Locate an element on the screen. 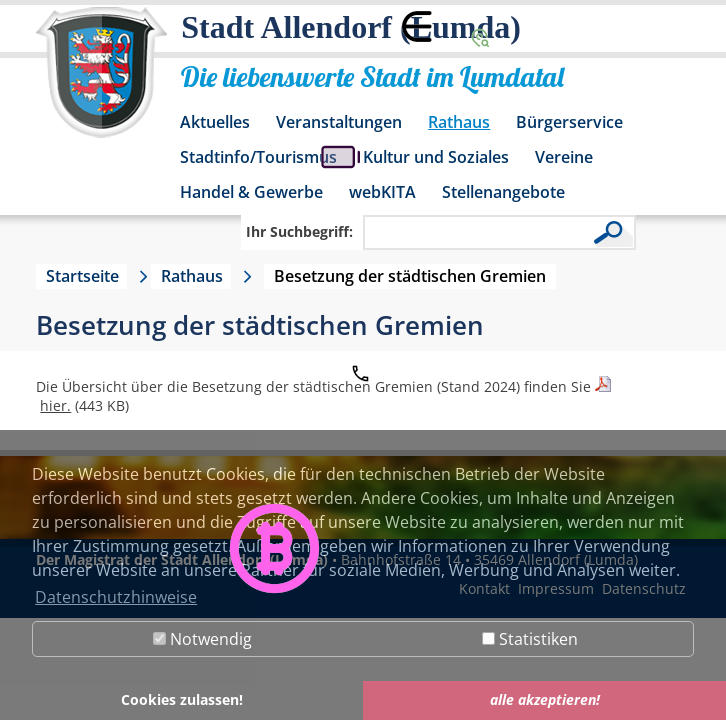  view bitcoin balance or wallet is located at coordinates (274, 548).